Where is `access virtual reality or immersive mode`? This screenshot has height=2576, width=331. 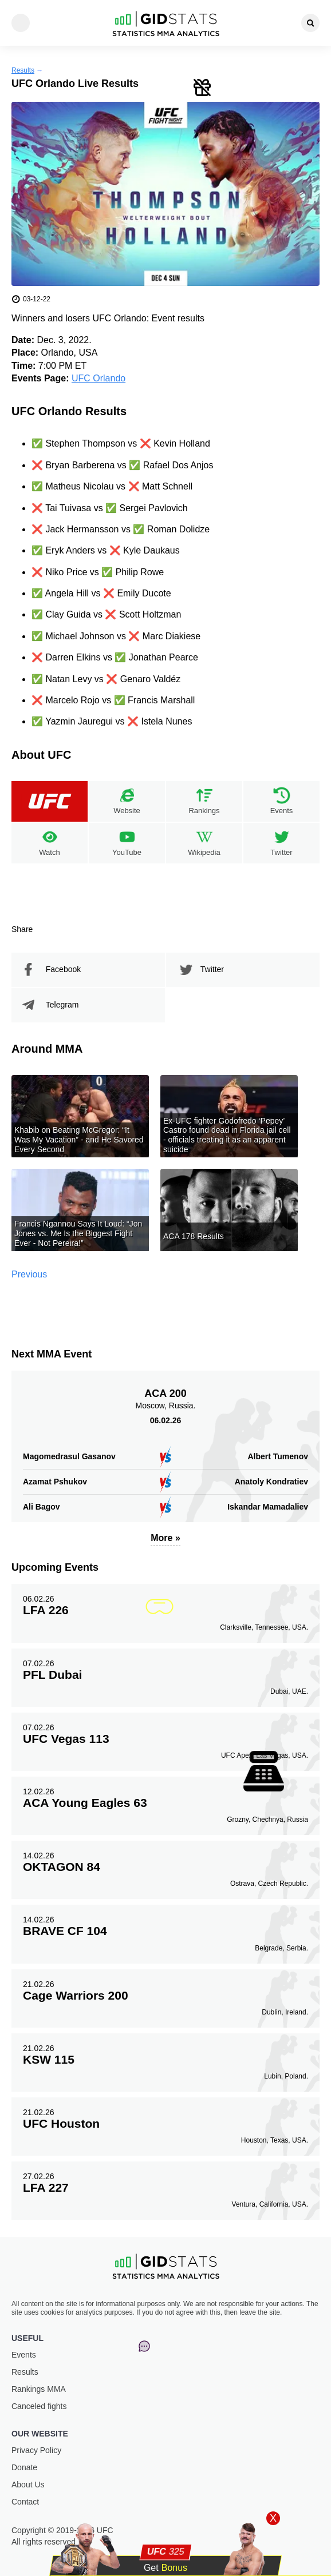 access virtual reality or immersive mode is located at coordinates (159, 1606).